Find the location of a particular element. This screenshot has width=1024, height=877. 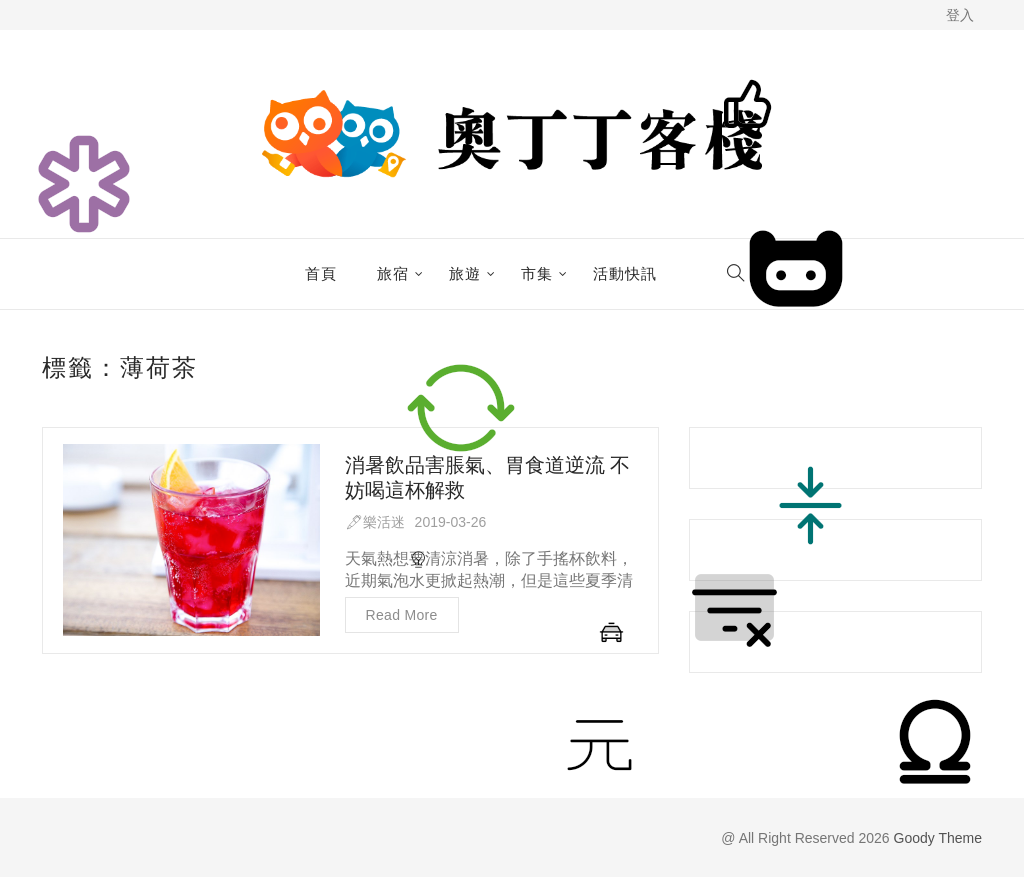

clear all active filters is located at coordinates (734, 607).